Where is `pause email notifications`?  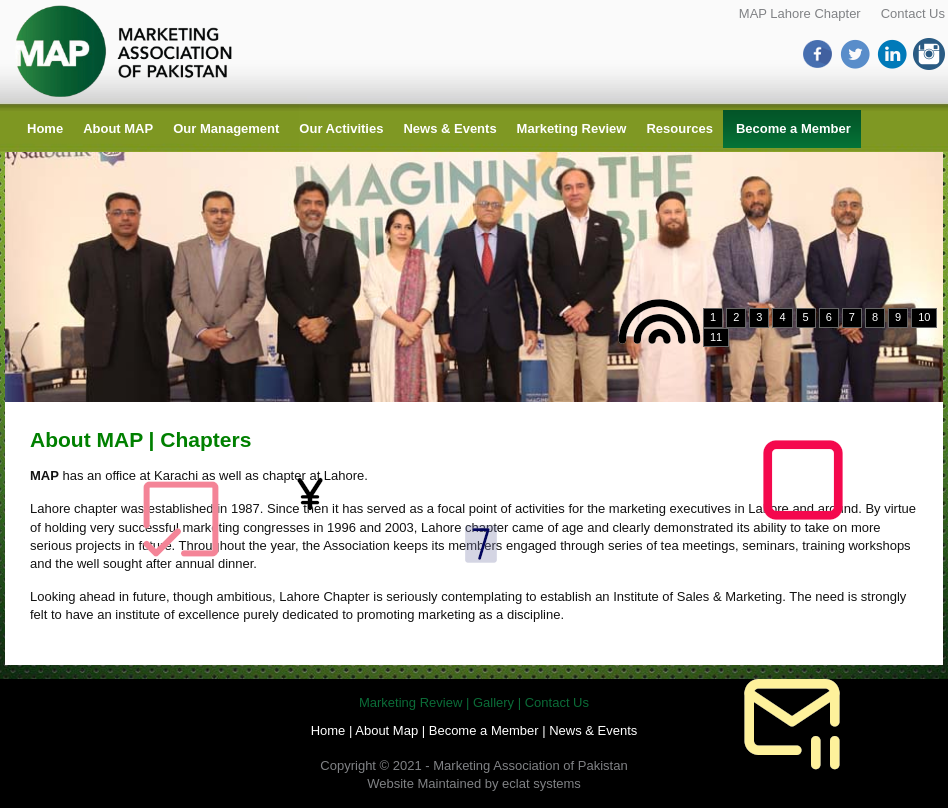 pause email notifications is located at coordinates (792, 717).